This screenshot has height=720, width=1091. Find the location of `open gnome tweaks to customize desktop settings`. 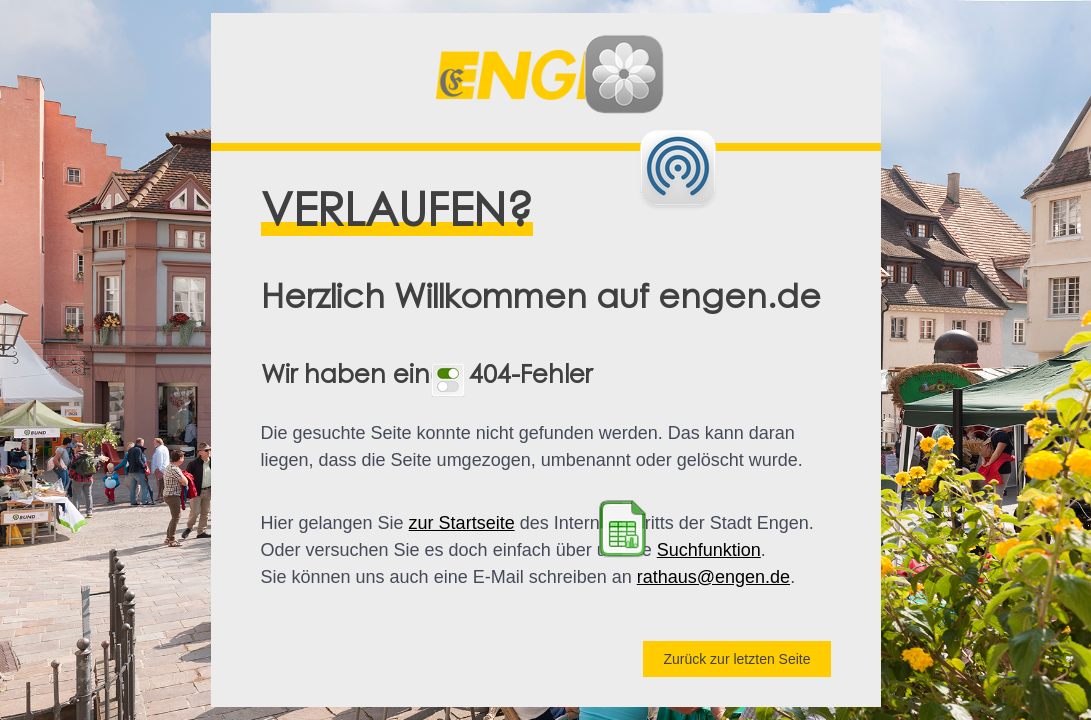

open gnome tweaks to customize desktop settings is located at coordinates (448, 380).